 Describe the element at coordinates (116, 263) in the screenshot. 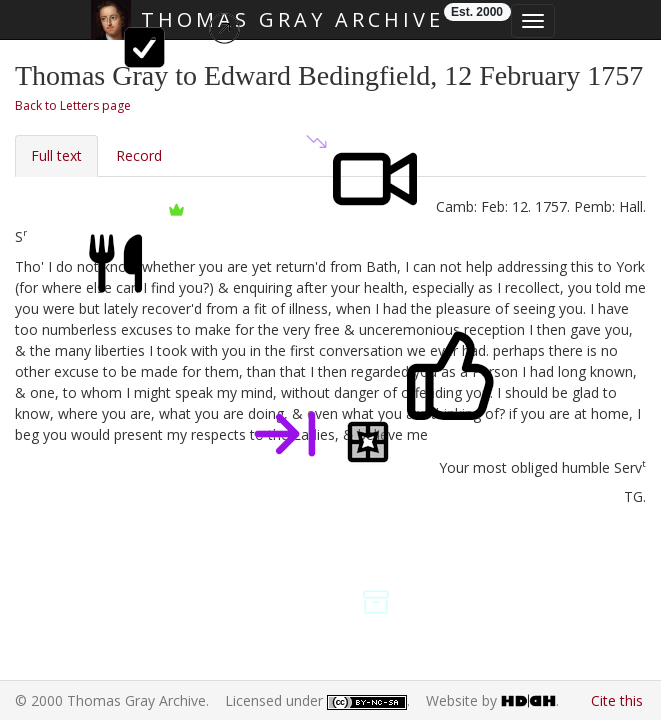

I see `access food and dining options` at that location.